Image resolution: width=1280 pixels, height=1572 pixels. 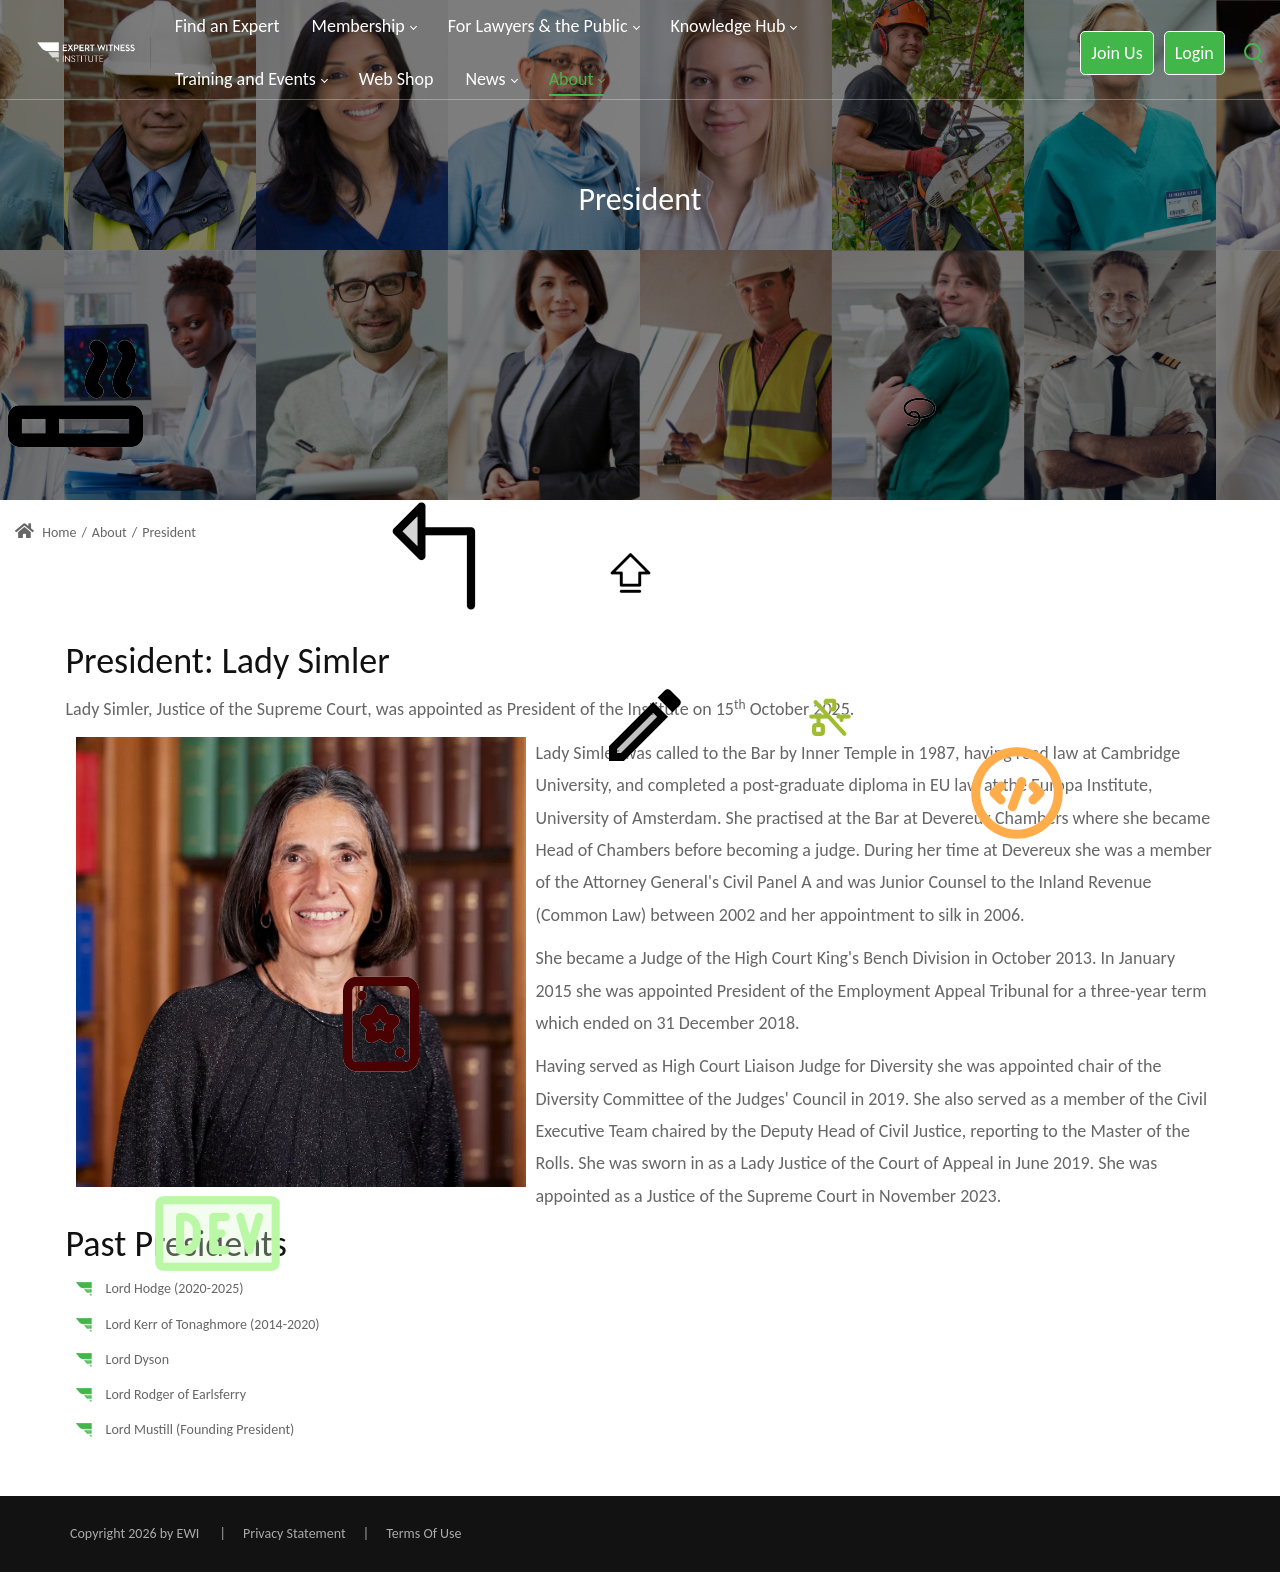 What do you see at coordinates (75, 407) in the screenshot?
I see `indicates a designated smoking area` at bounding box center [75, 407].